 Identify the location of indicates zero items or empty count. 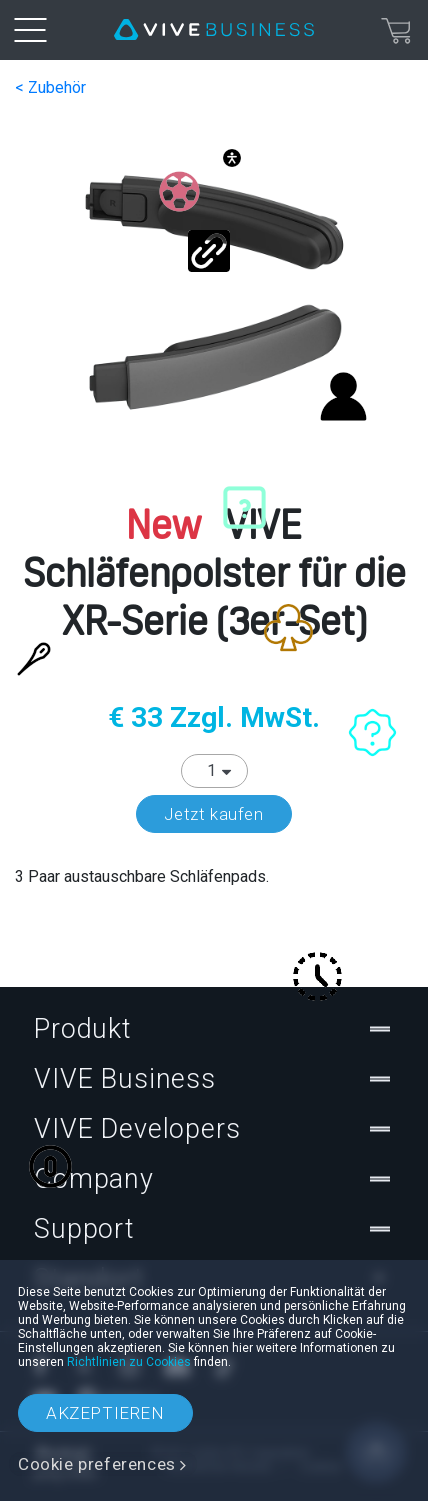
(50, 1166).